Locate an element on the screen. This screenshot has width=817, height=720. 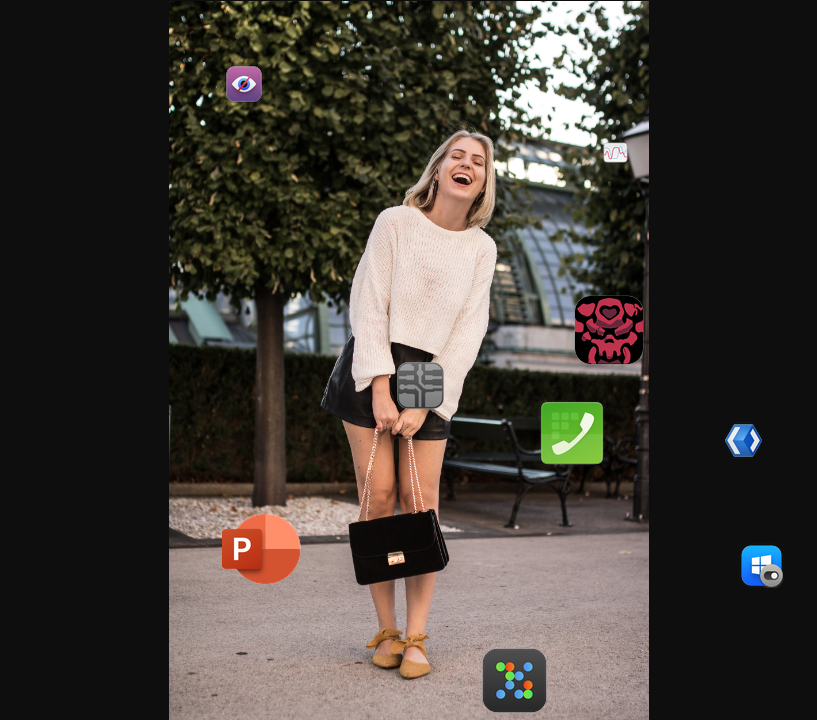
open gerbview application for viewing gerber files is located at coordinates (420, 385).